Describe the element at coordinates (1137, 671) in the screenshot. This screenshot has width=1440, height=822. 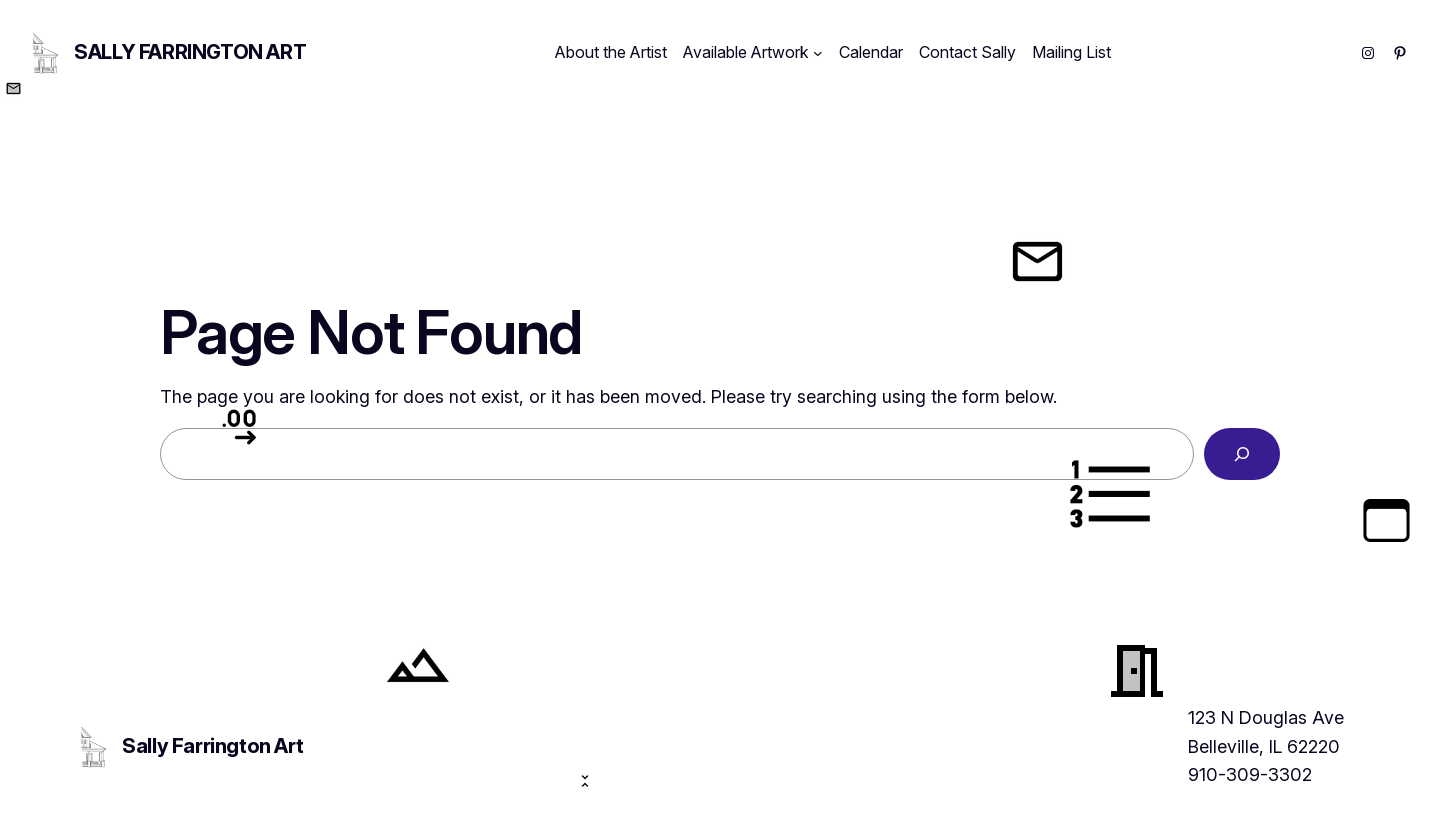
I see `enter or access a meeting room` at that location.